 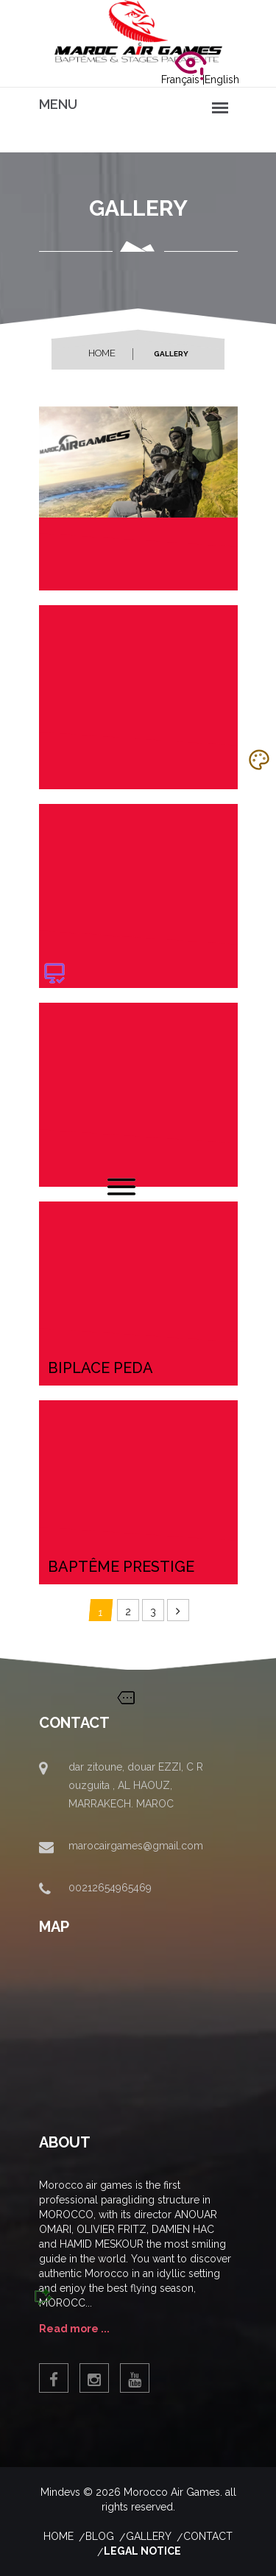 What do you see at coordinates (121, 1187) in the screenshot?
I see `open navigation menu` at bounding box center [121, 1187].